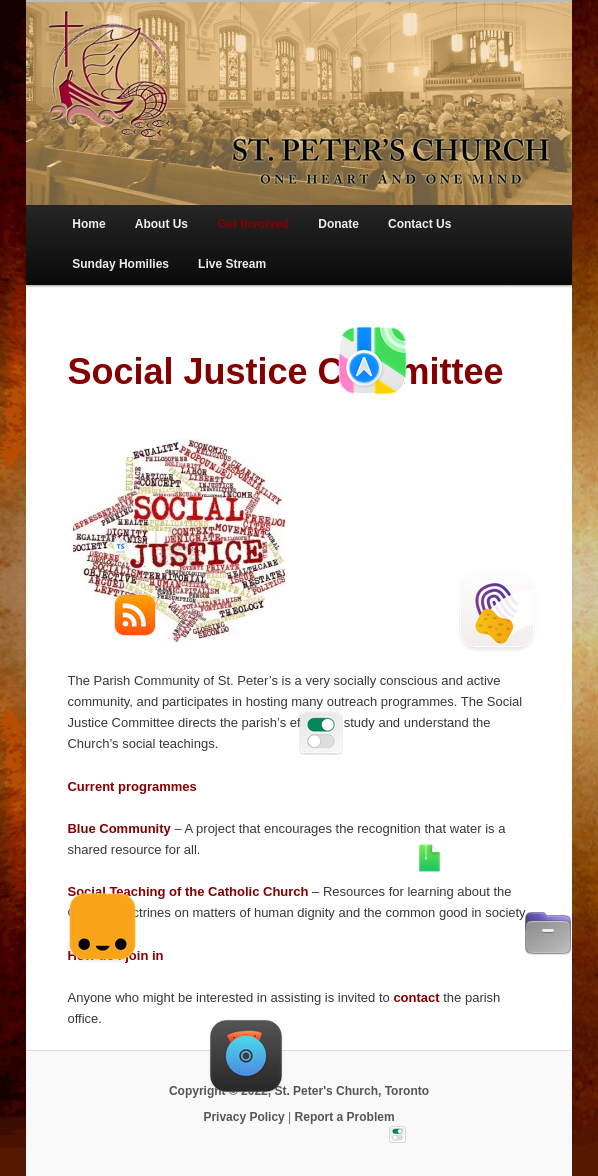 The height and width of the screenshot is (1176, 598). I want to click on open rss feed reader app, so click(135, 615).